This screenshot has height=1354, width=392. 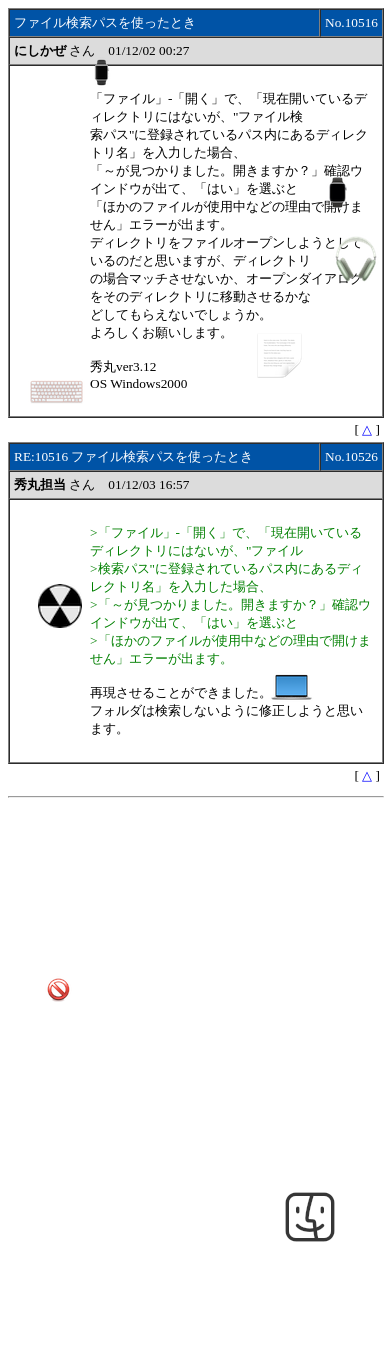 What do you see at coordinates (60, 606) in the screenshot?
I see `access the burn folder to prepare files for disc burning` at bounding box center [60, 606].